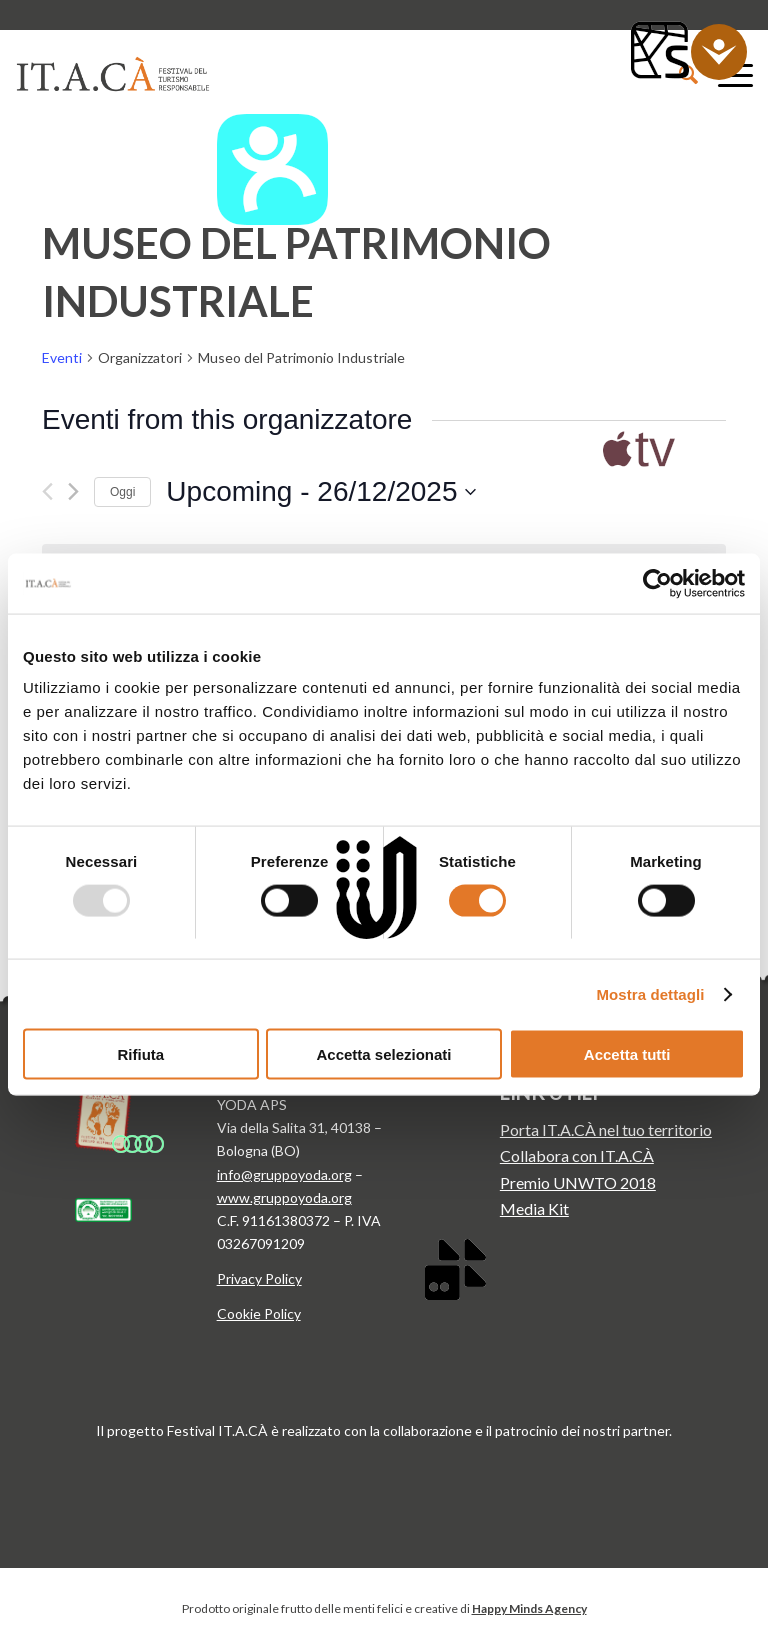 Image resolution: width=768 pixels, height=1649 pixels. What do you see at coordinates (455, 1269) in the screenshot?
I see `open the Firefish app` at bounding box center [455, 1269].